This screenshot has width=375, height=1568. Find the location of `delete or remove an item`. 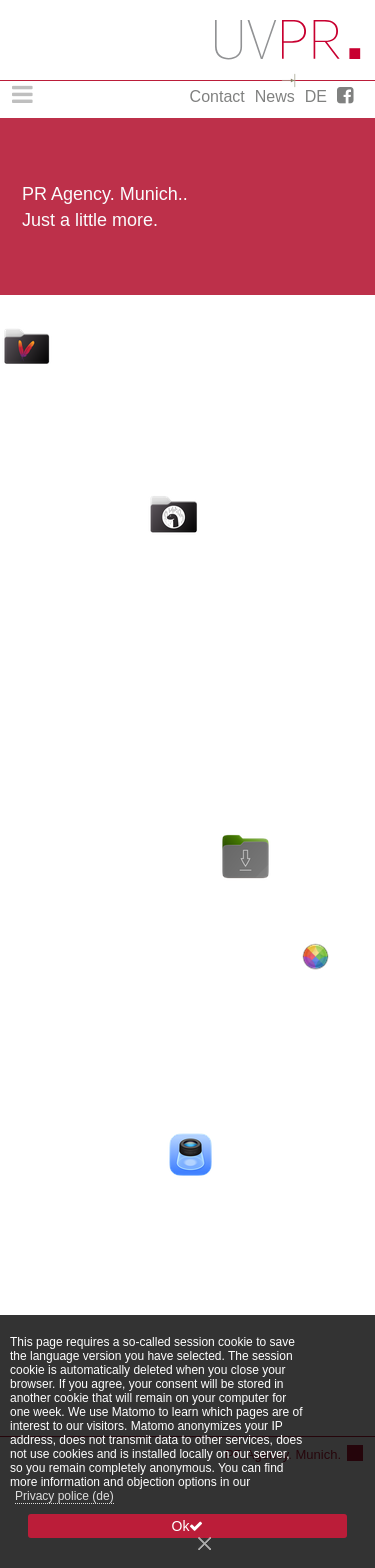

delete or remove an item is located at coordinates (198, 1537).